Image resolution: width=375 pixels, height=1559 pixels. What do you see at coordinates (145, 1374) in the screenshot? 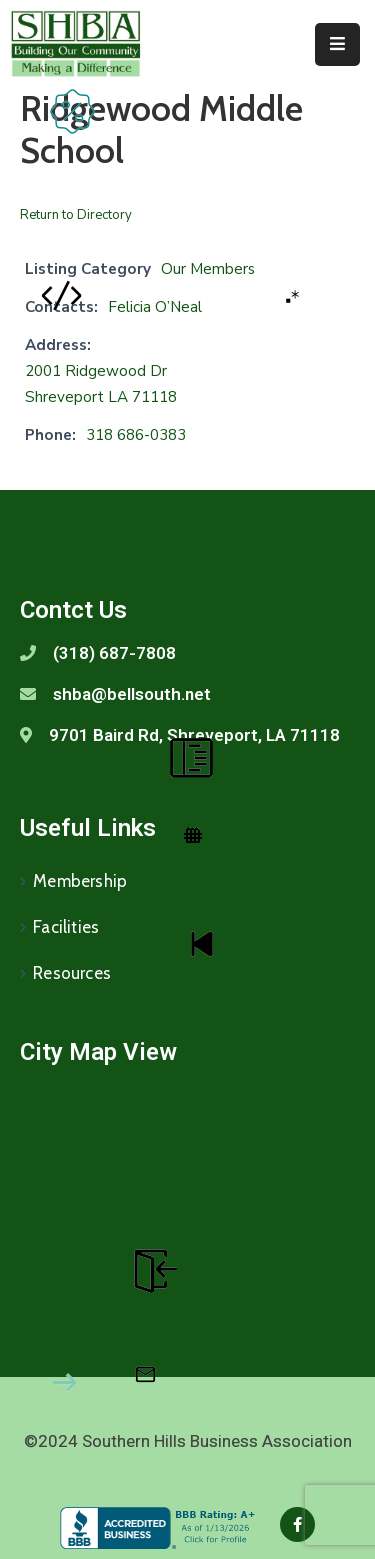
I see `open your email inbox` at bounding box center [145, 1374].